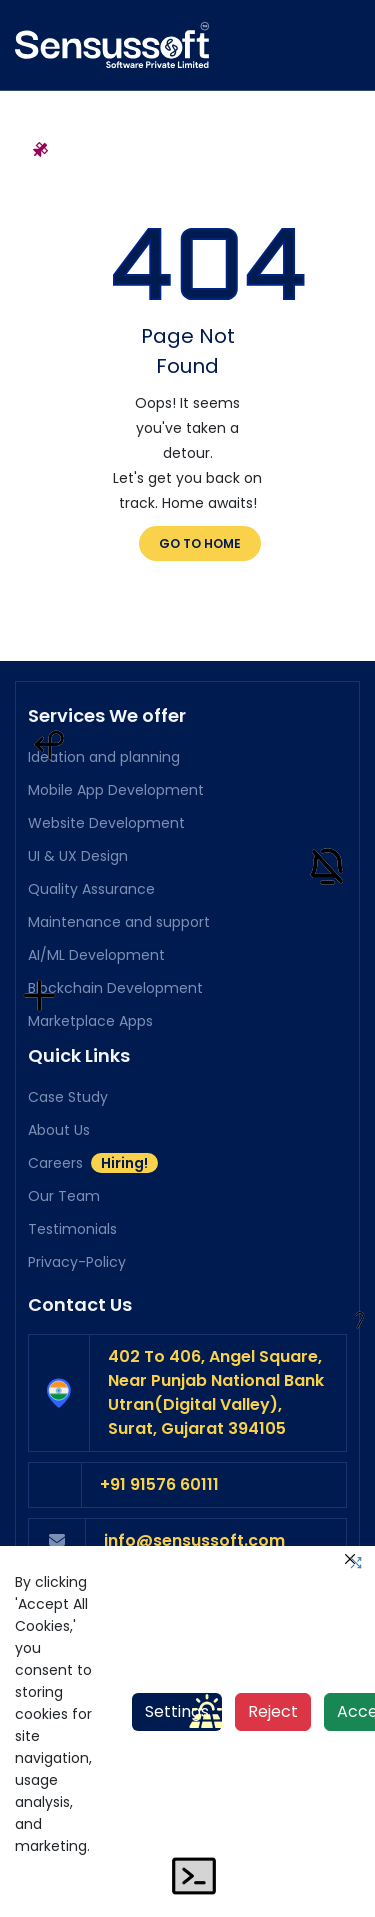 The width and height of the screenshot is (375, 1917). What do you see at coordinates (194, 1876) in the screenshot?
I see `open terminal or command line interface` at bounding box center [194, 1876].